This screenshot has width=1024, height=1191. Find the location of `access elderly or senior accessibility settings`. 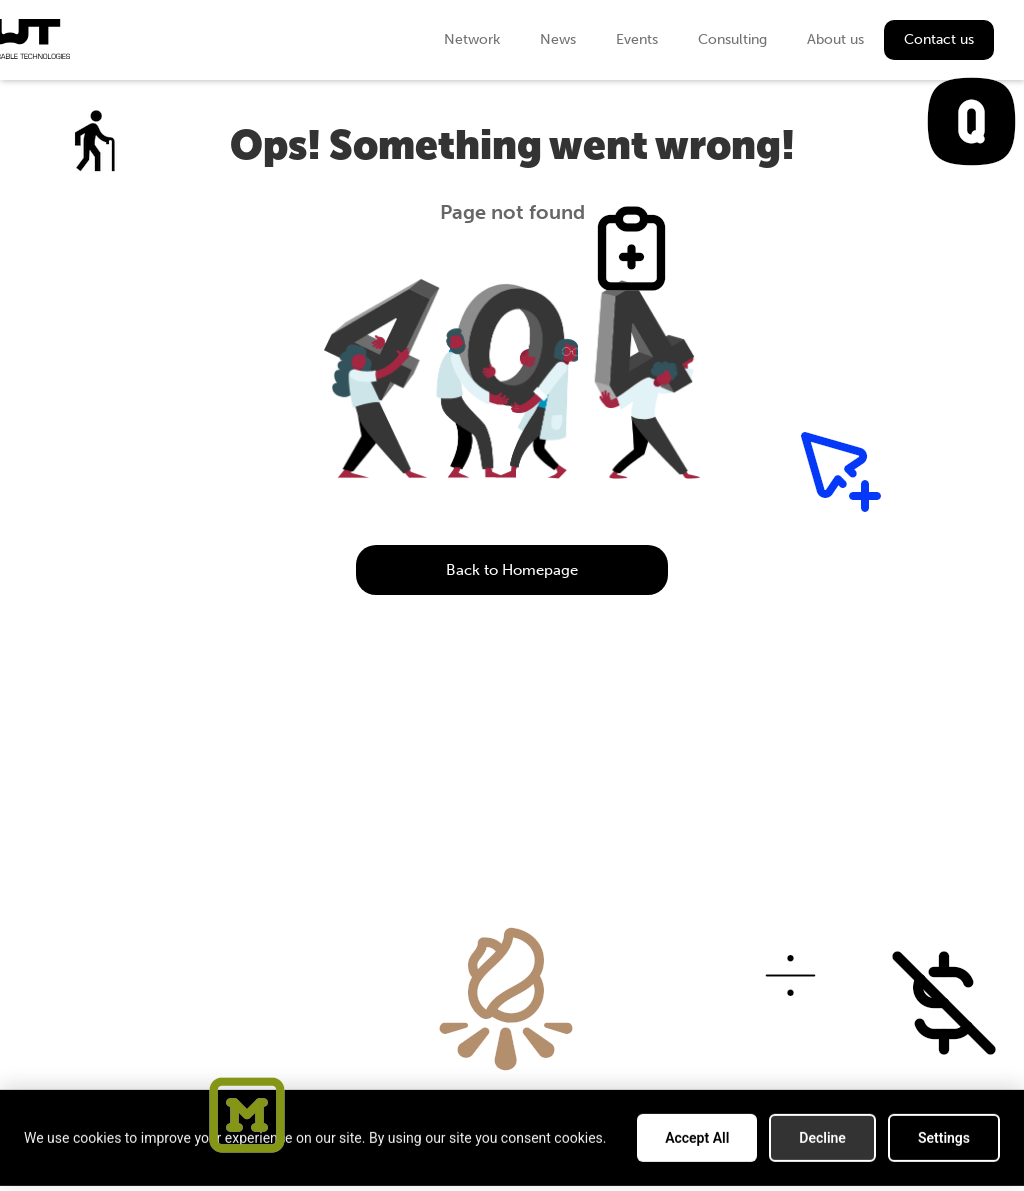

access elderly or senior accessibility settings is located at coordinates (92, 140).